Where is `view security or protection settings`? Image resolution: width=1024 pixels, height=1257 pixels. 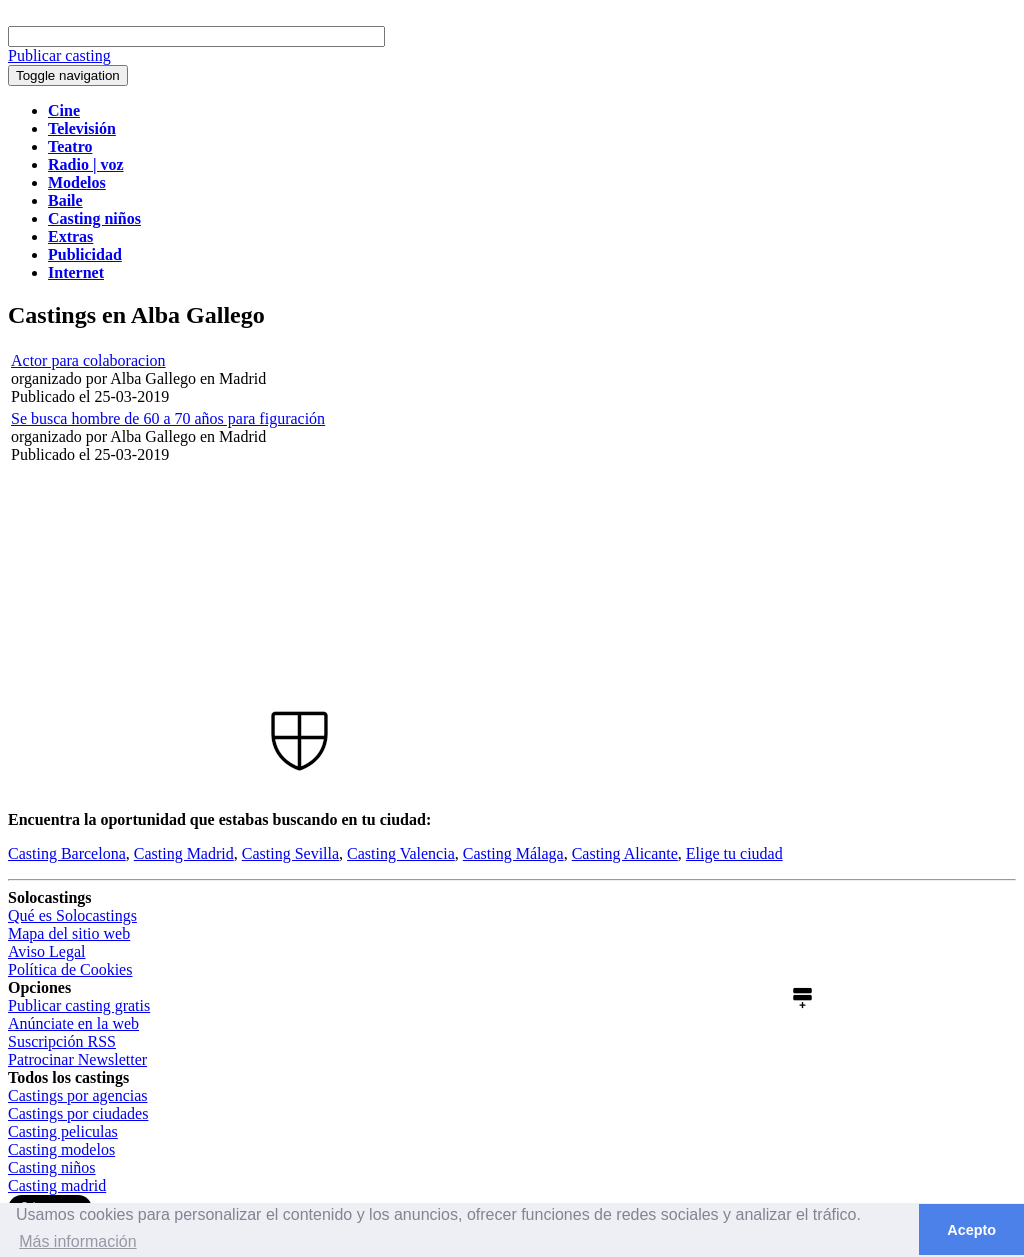 view security or protection settings is located at coordinates (299, 737).